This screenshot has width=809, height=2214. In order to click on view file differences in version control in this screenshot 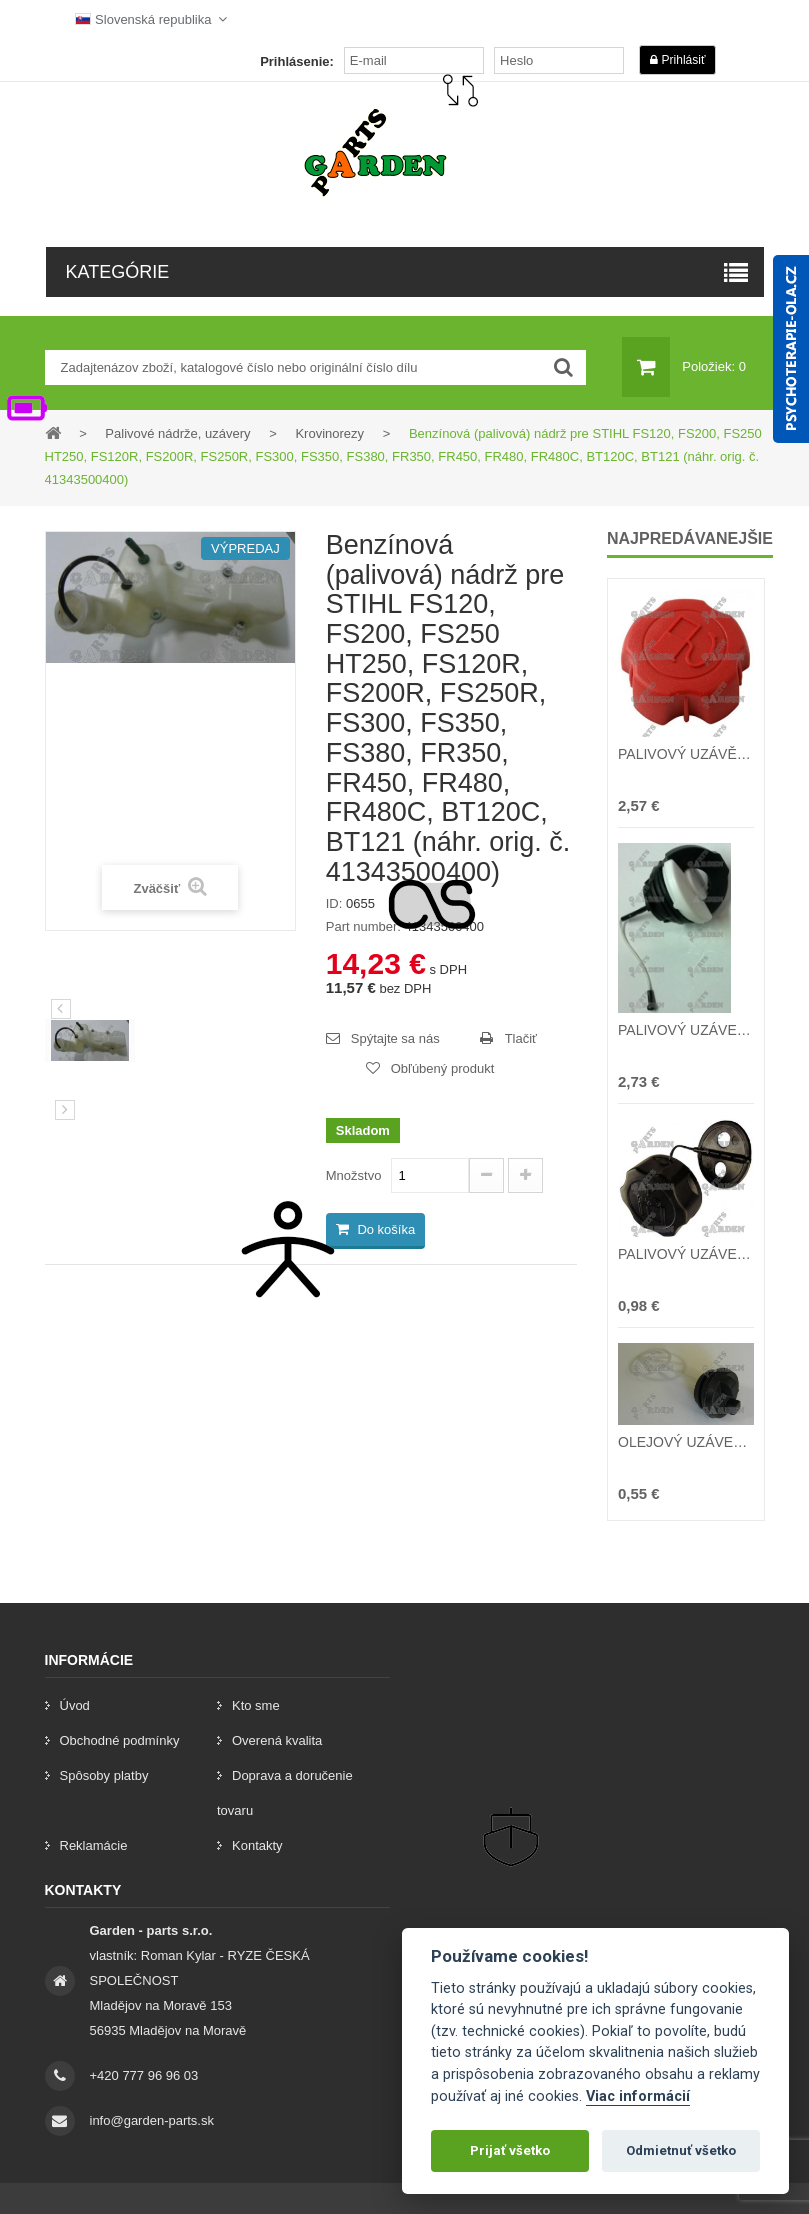, I will do `click(460, 90)`.